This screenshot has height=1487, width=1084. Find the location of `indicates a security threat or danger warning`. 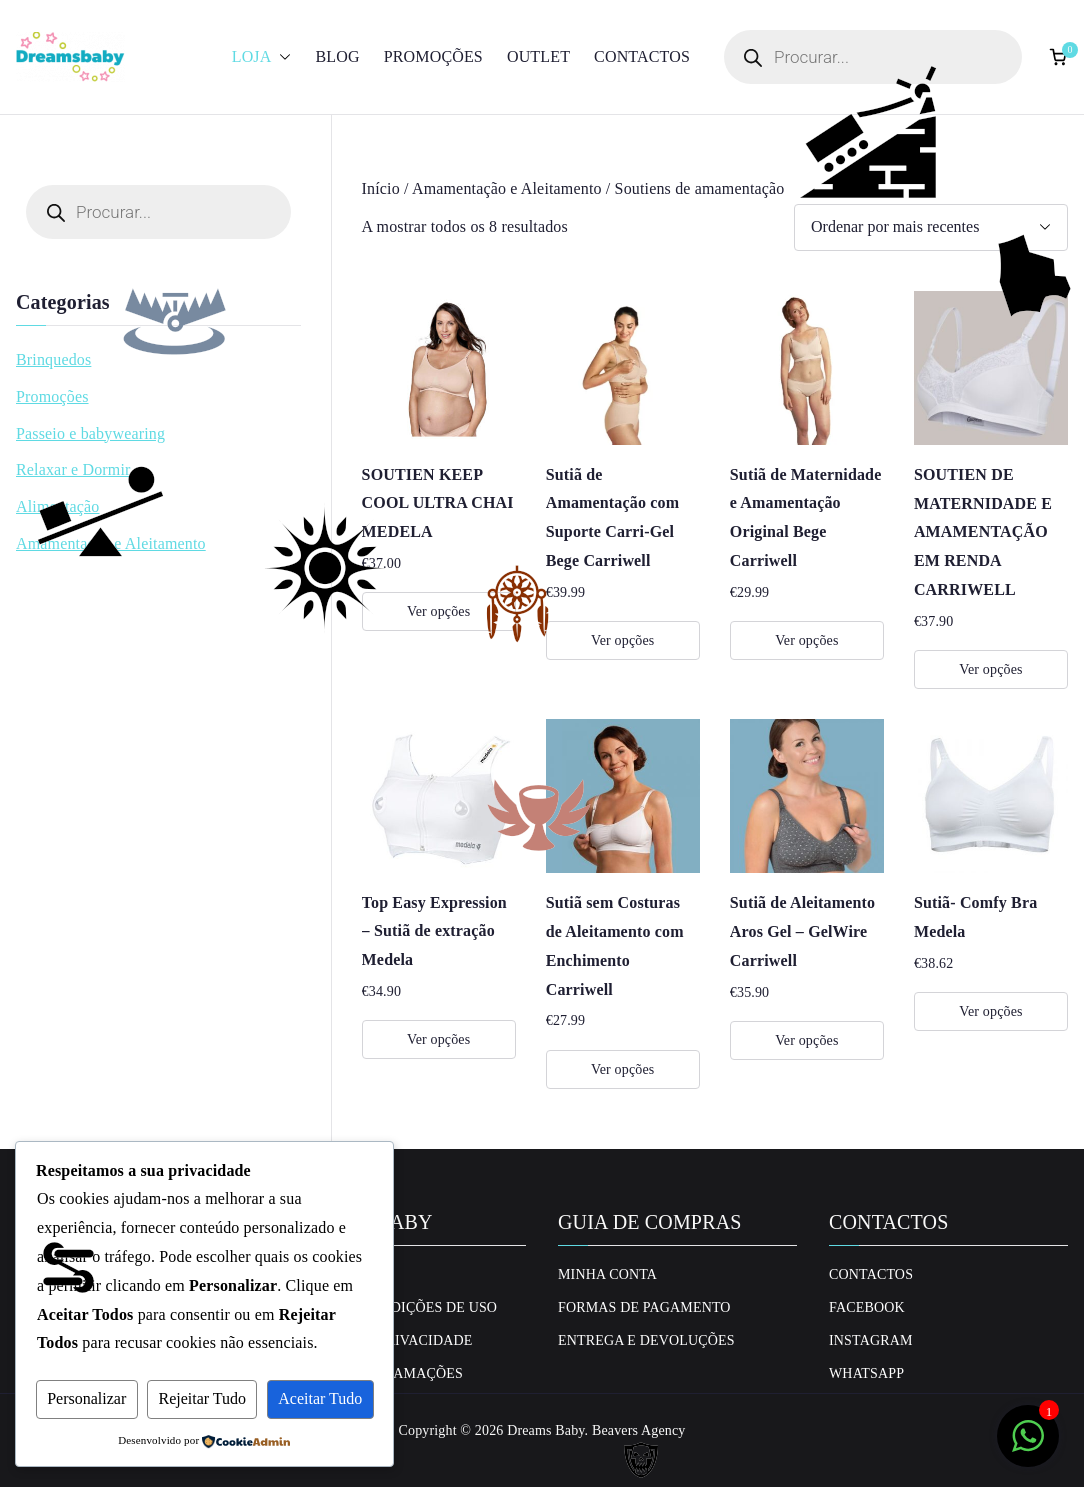

indicates a security threat or danger warning is located at coordinates (641, 1460).